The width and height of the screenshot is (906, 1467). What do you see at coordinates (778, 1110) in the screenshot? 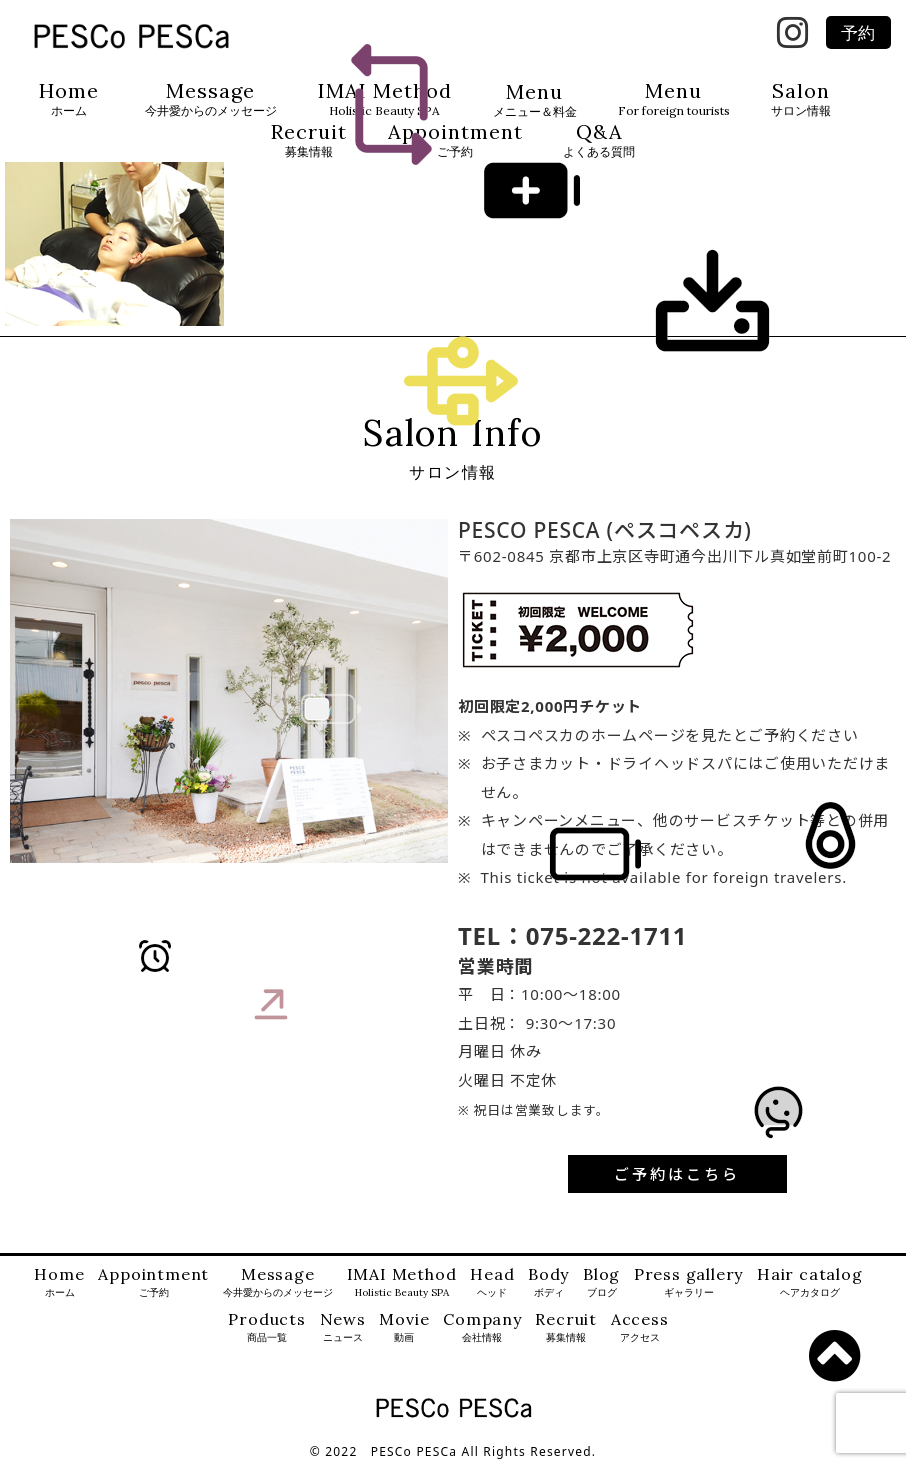
I see `react with a melting or overwhelmed emoji` at bounding box center [778, 1110].